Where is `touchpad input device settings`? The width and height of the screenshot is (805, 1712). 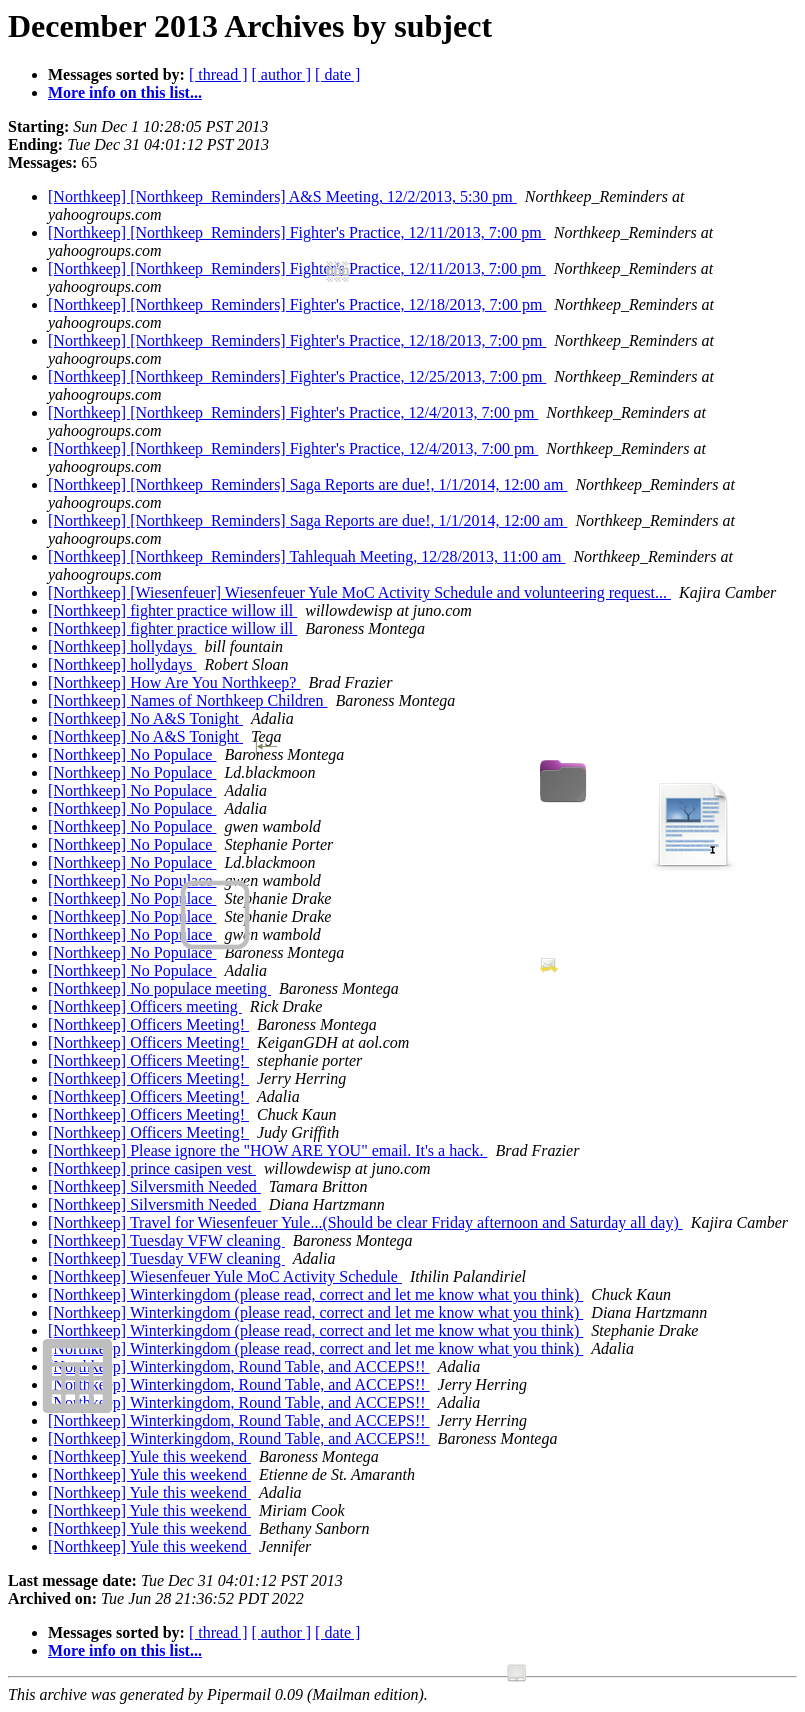
touchpad input device settings is located at coordinates (516, 1673).